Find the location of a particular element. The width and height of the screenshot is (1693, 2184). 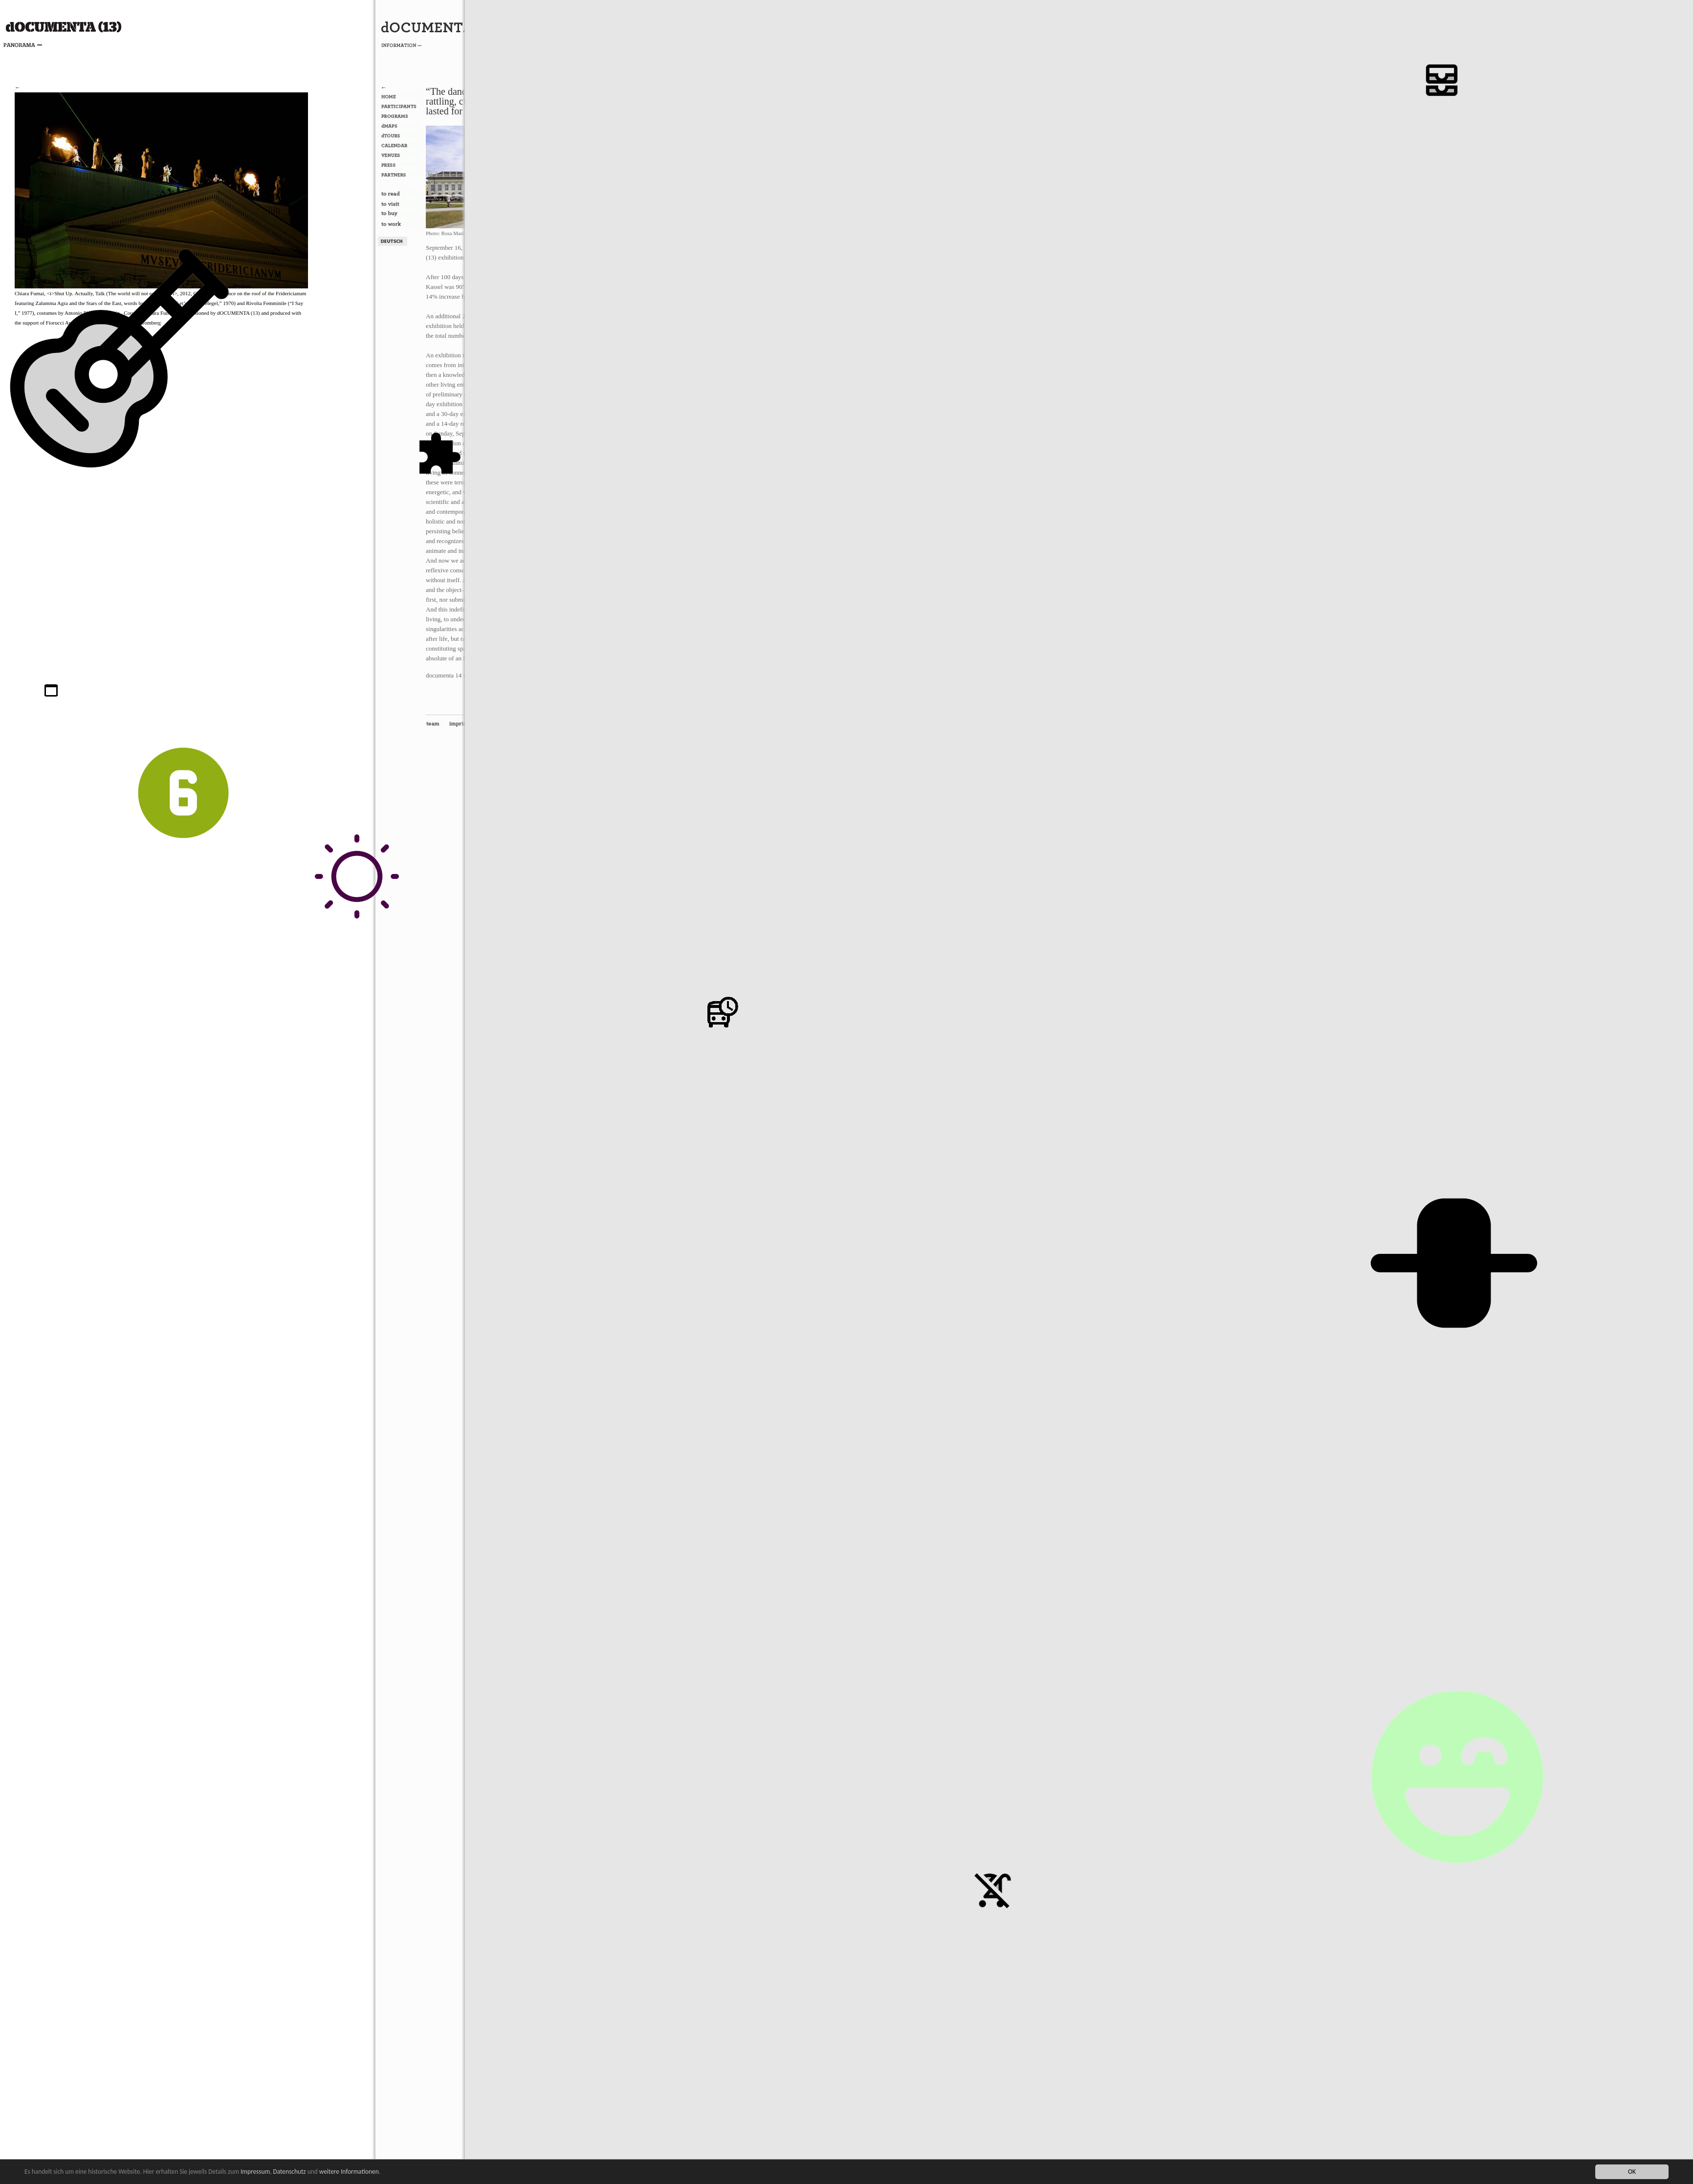

indicates step 6 in a numbered process is located at coordinates (183, 793).